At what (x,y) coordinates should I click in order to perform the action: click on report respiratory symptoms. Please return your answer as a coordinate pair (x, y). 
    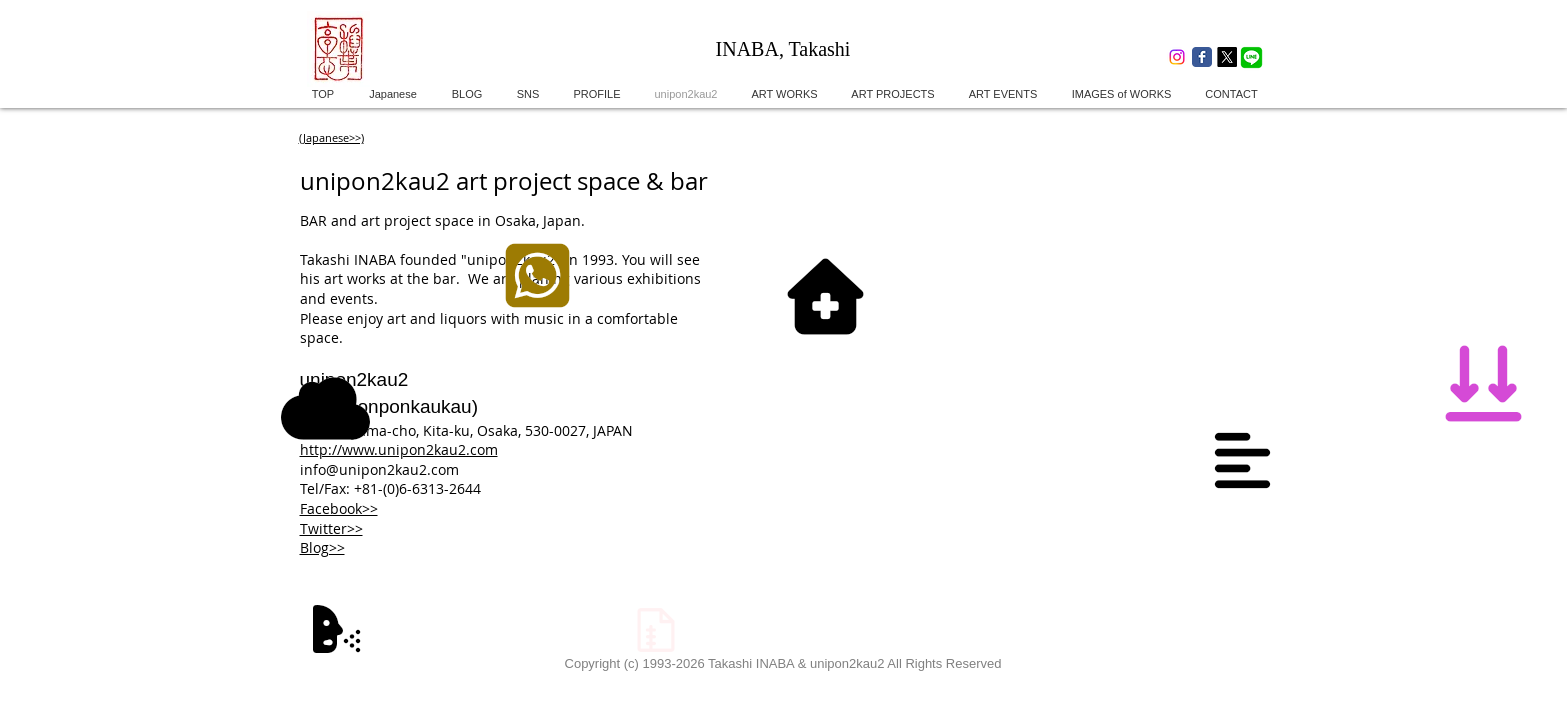
    Looking at the image, I should click on (337, 629).